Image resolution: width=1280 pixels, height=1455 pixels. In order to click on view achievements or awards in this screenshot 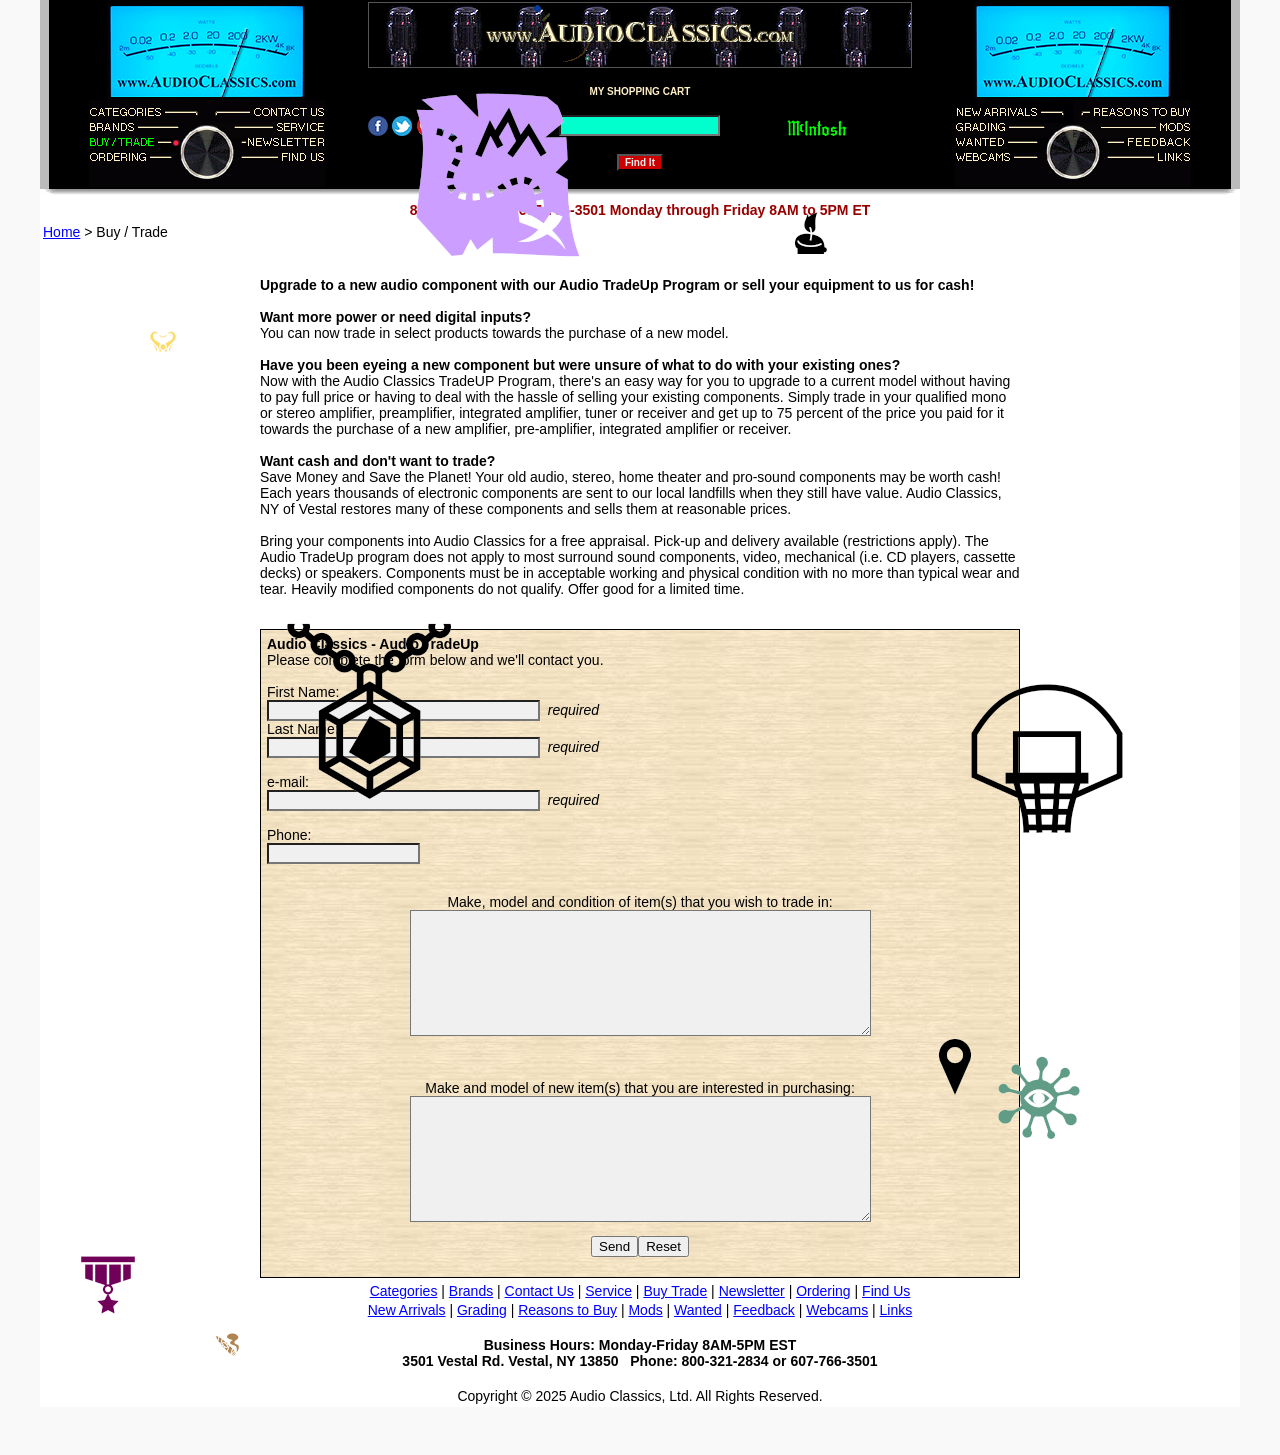, I will do `click(108, 1285)`.